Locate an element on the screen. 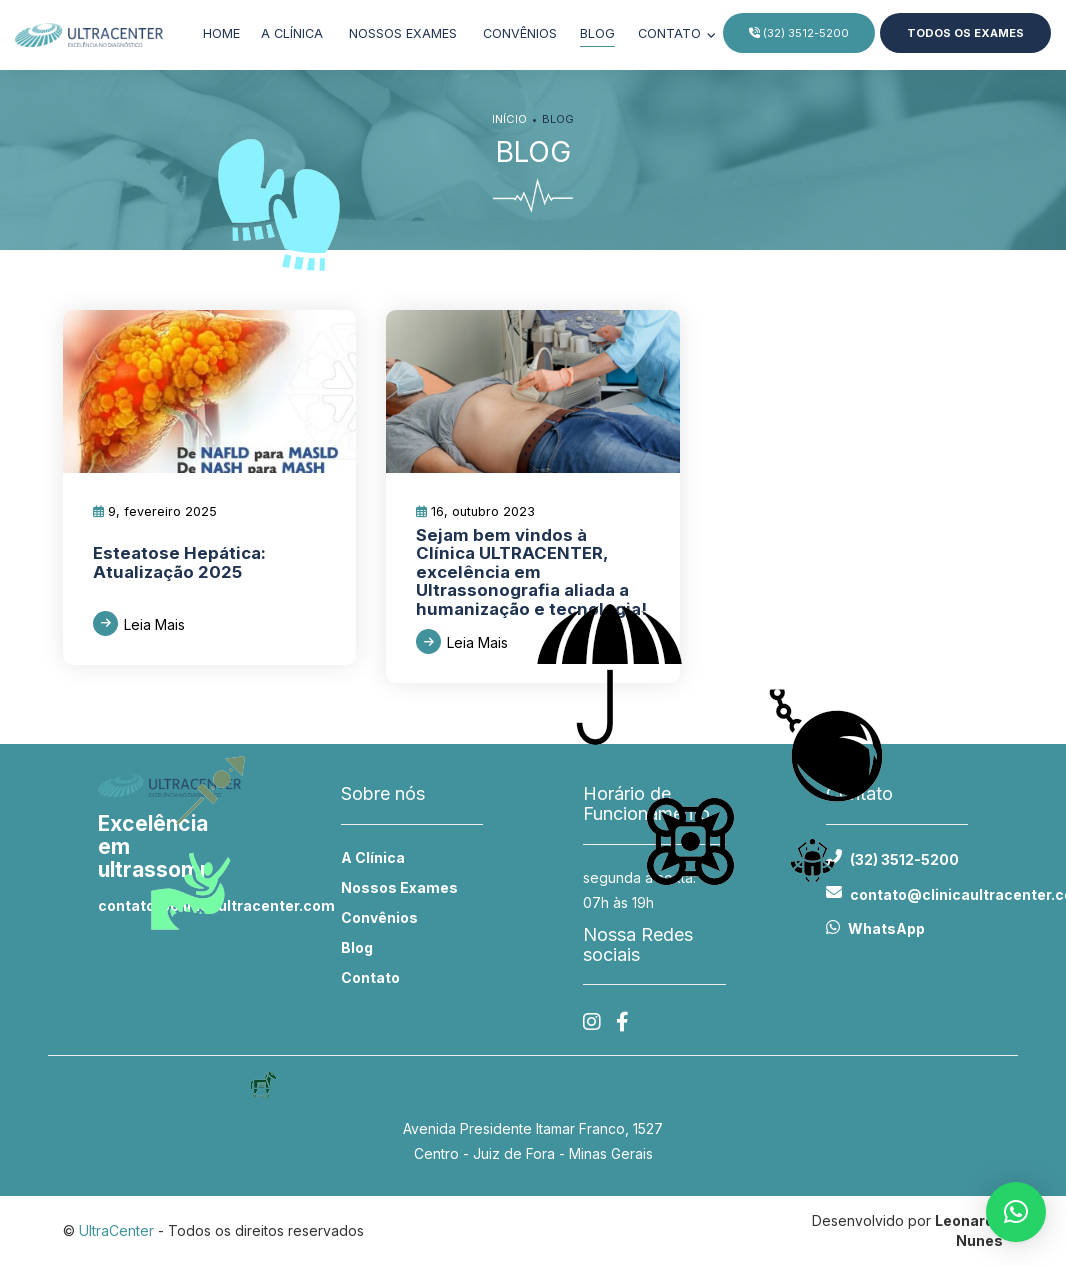  demolish or destroy an item is located at coordinates (826, 745).